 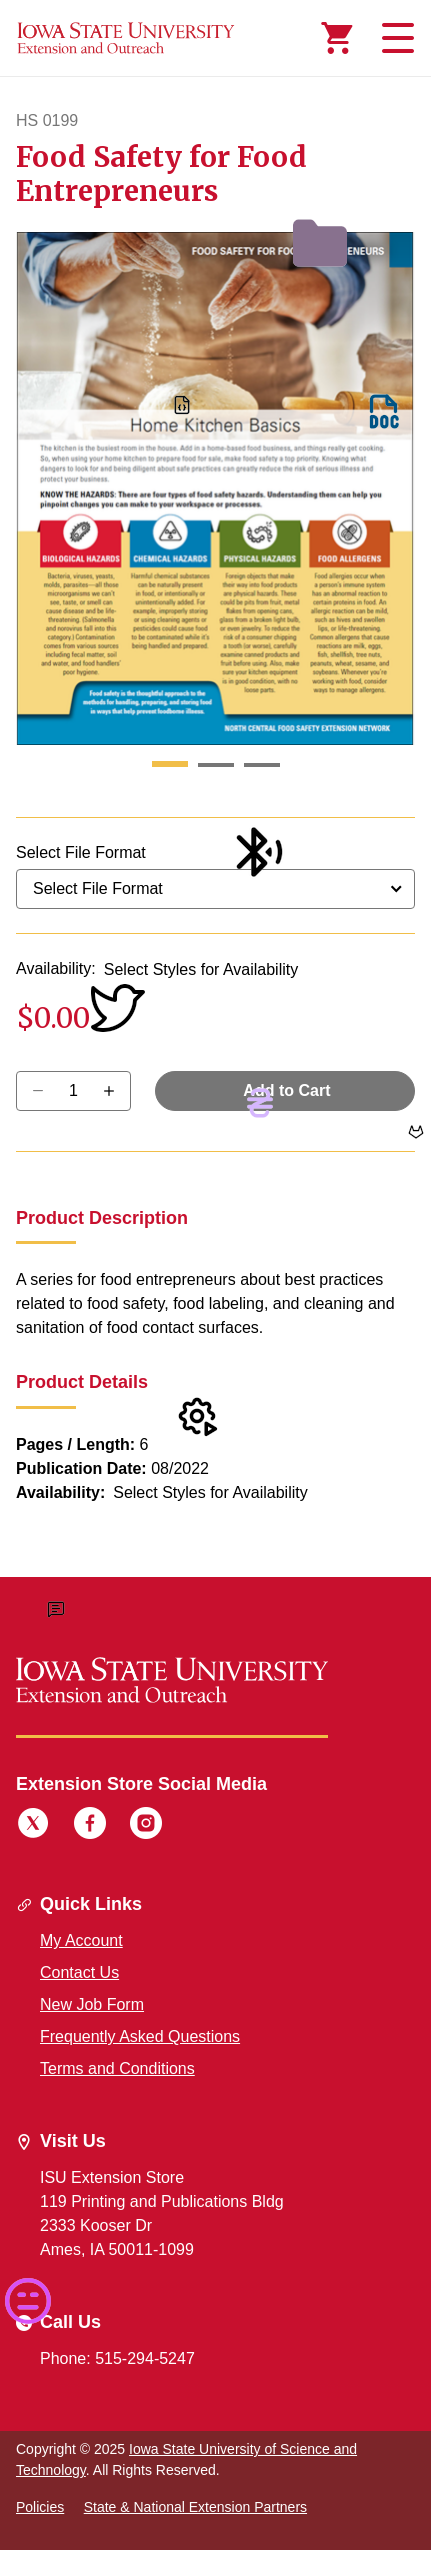 I want to click on indicates a Word document file type, so click(x=383, y=411).